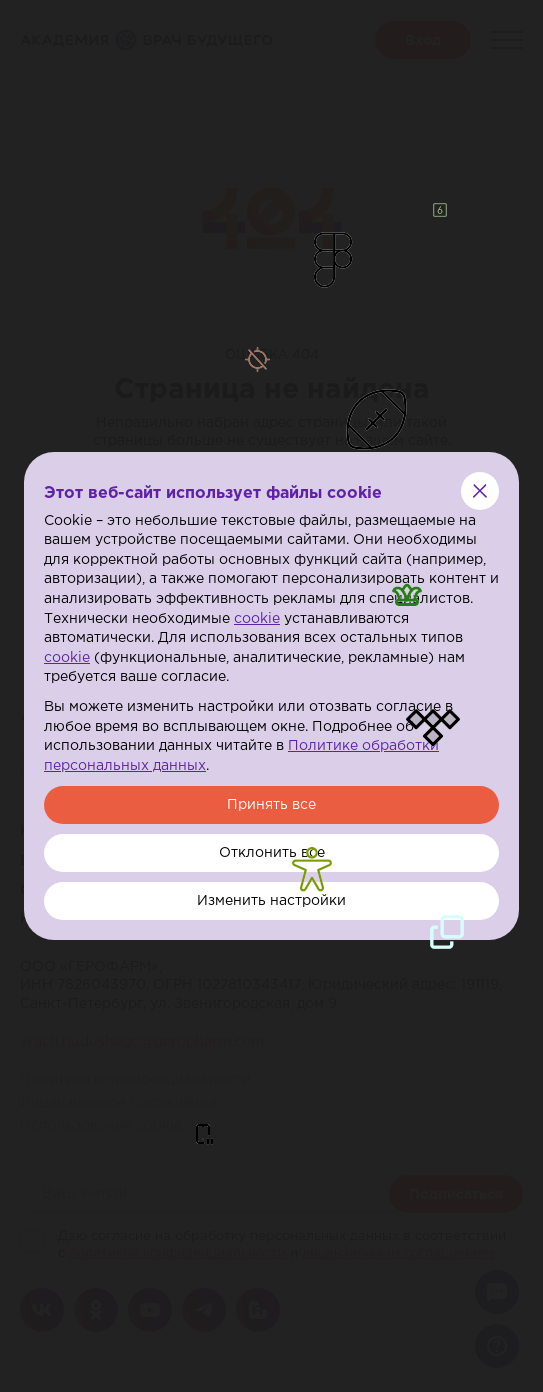  I want to click on access sports scores and updates, so click(376, 419).